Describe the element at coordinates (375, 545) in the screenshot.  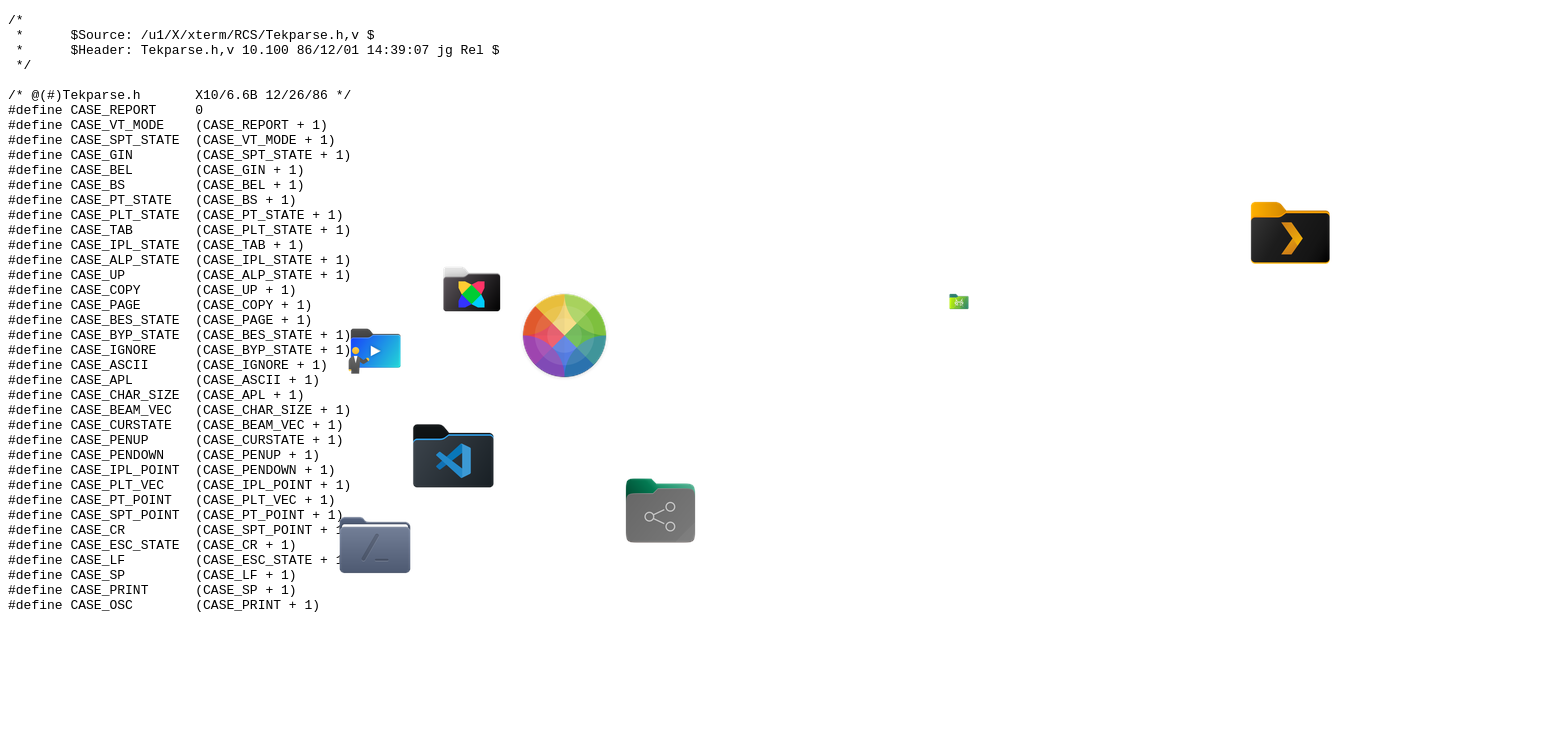
I see `access the root directory` at that location.